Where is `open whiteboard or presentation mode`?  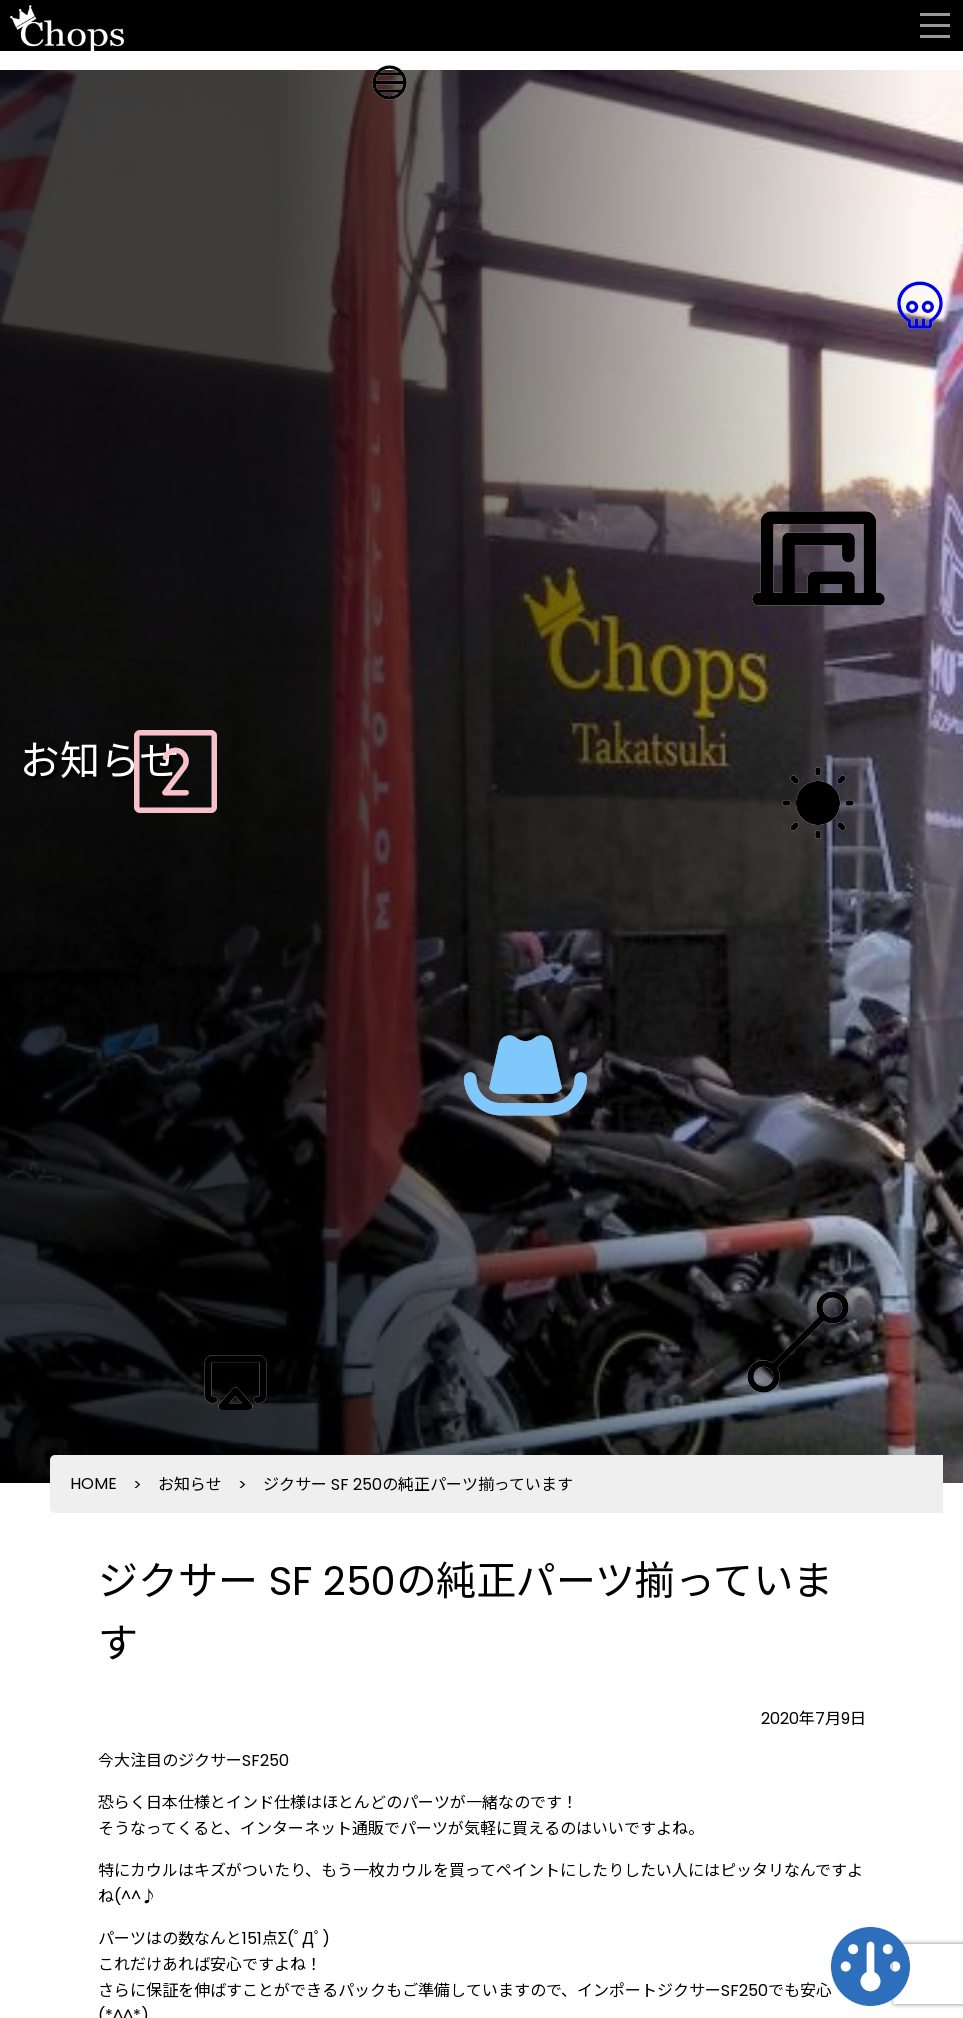 open whiteboard or presentation mode is located at coordinates (818, 560).